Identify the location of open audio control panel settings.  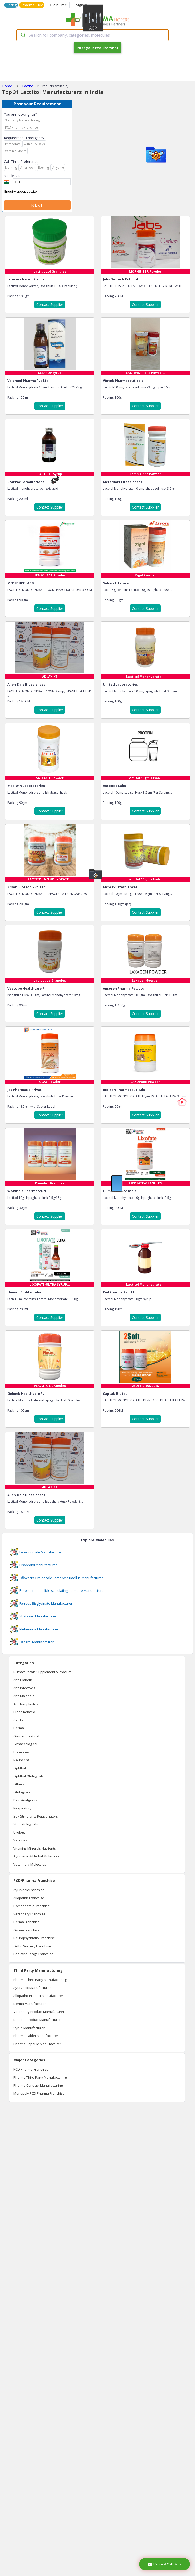
(93, 18).